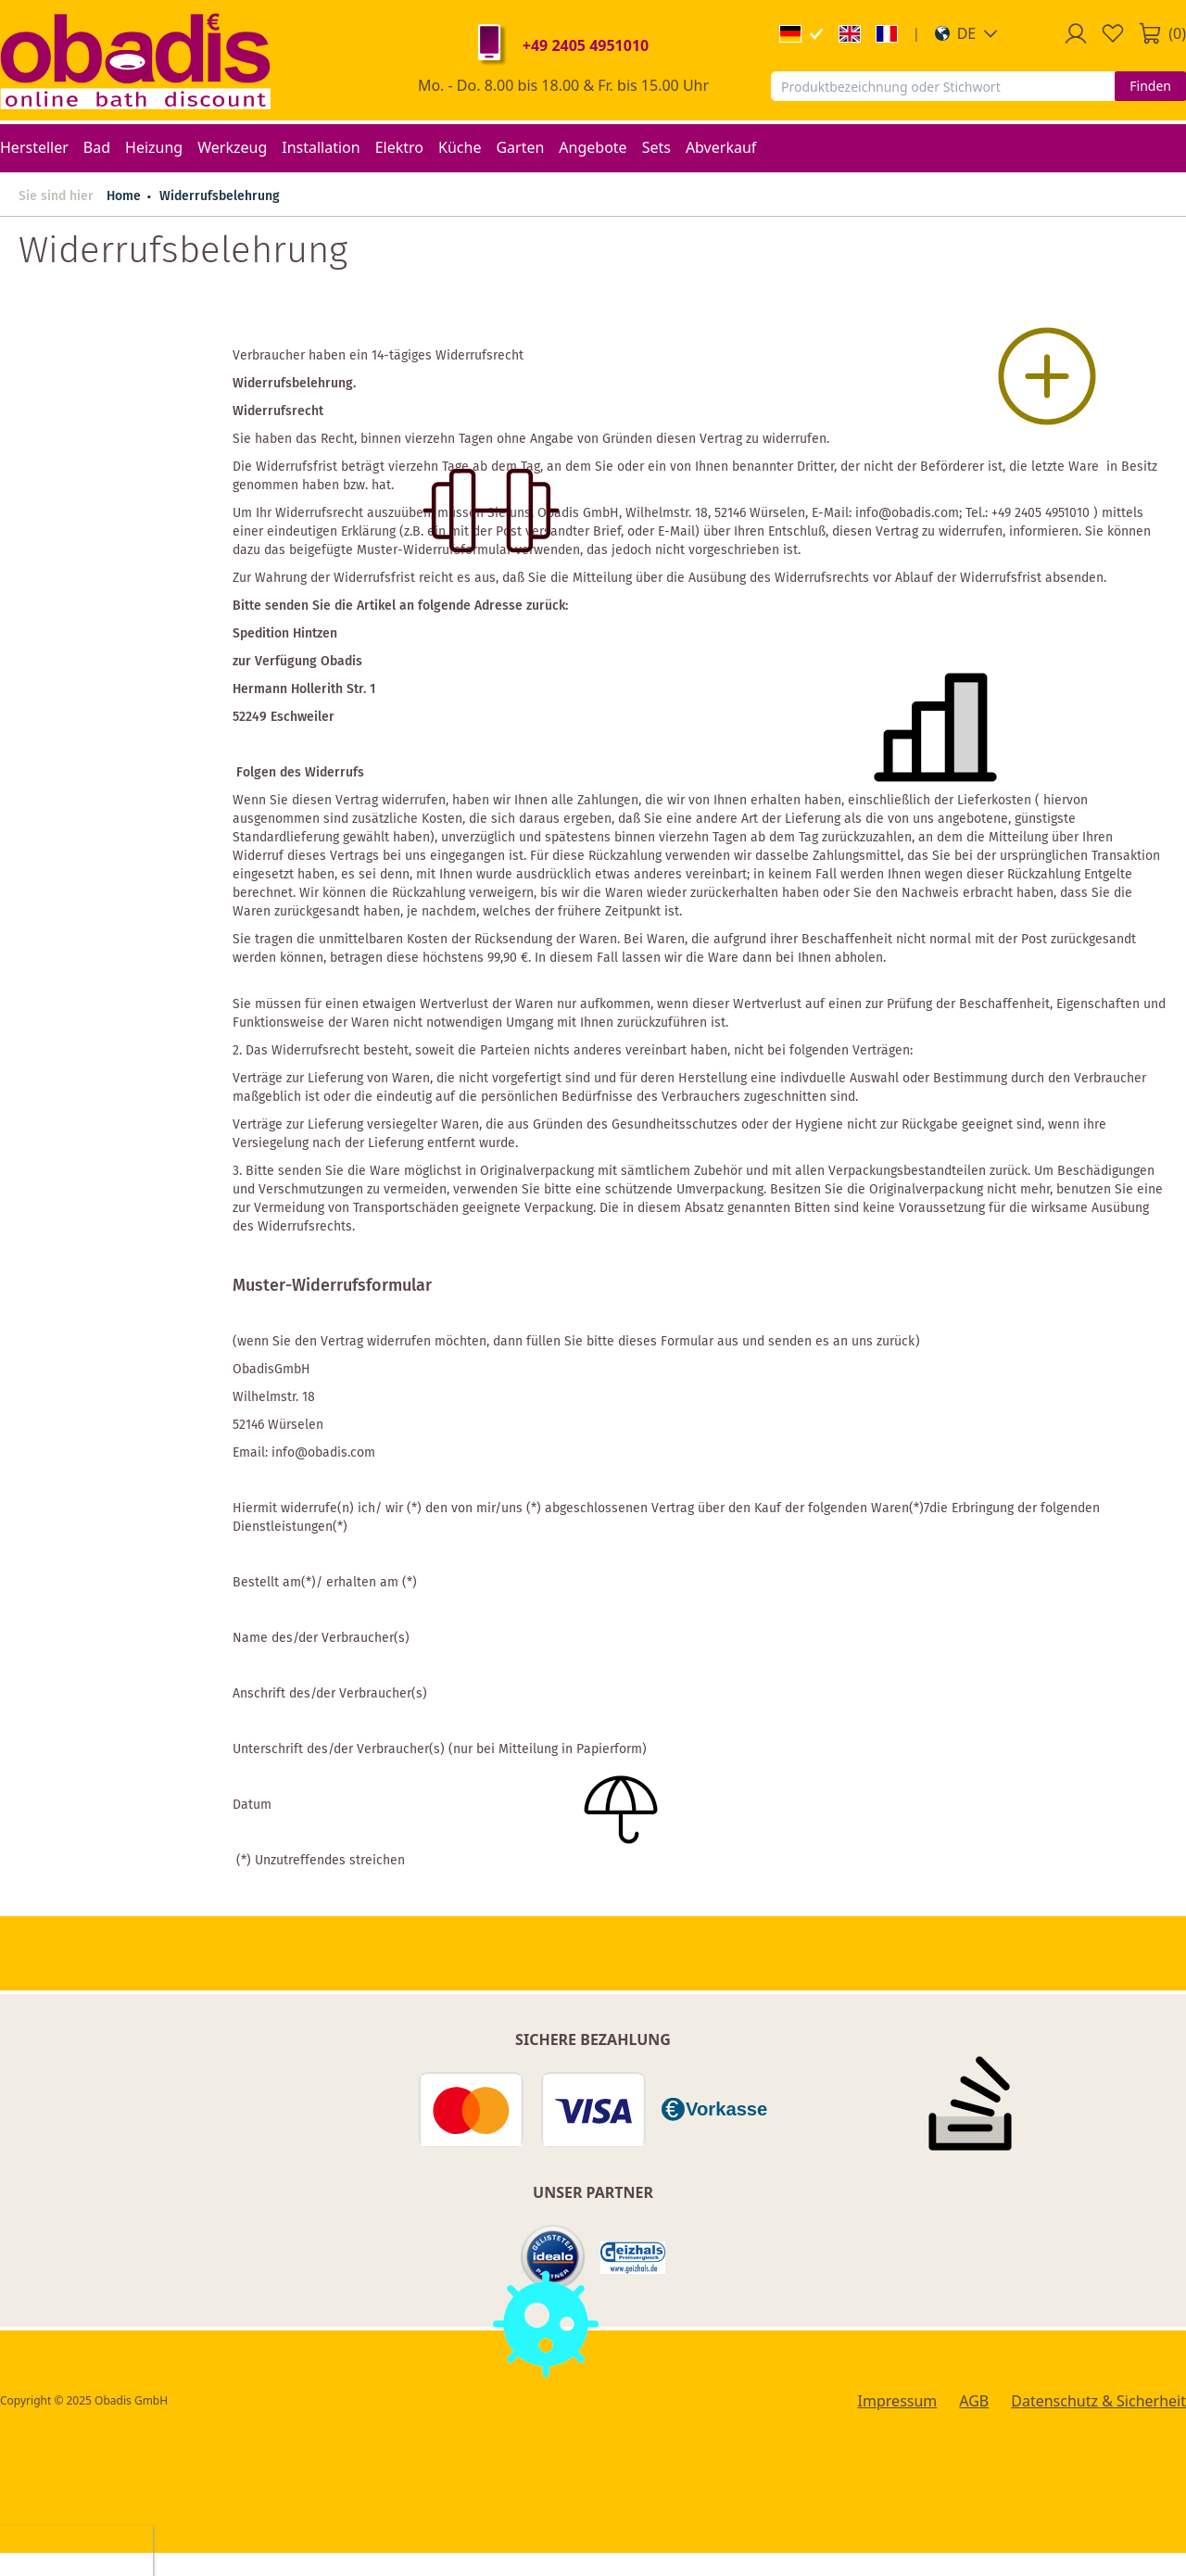 The height and width of the screenshot is (2576, 1186). I want to click on indicates virus or malware detected, so click(546, 2324).